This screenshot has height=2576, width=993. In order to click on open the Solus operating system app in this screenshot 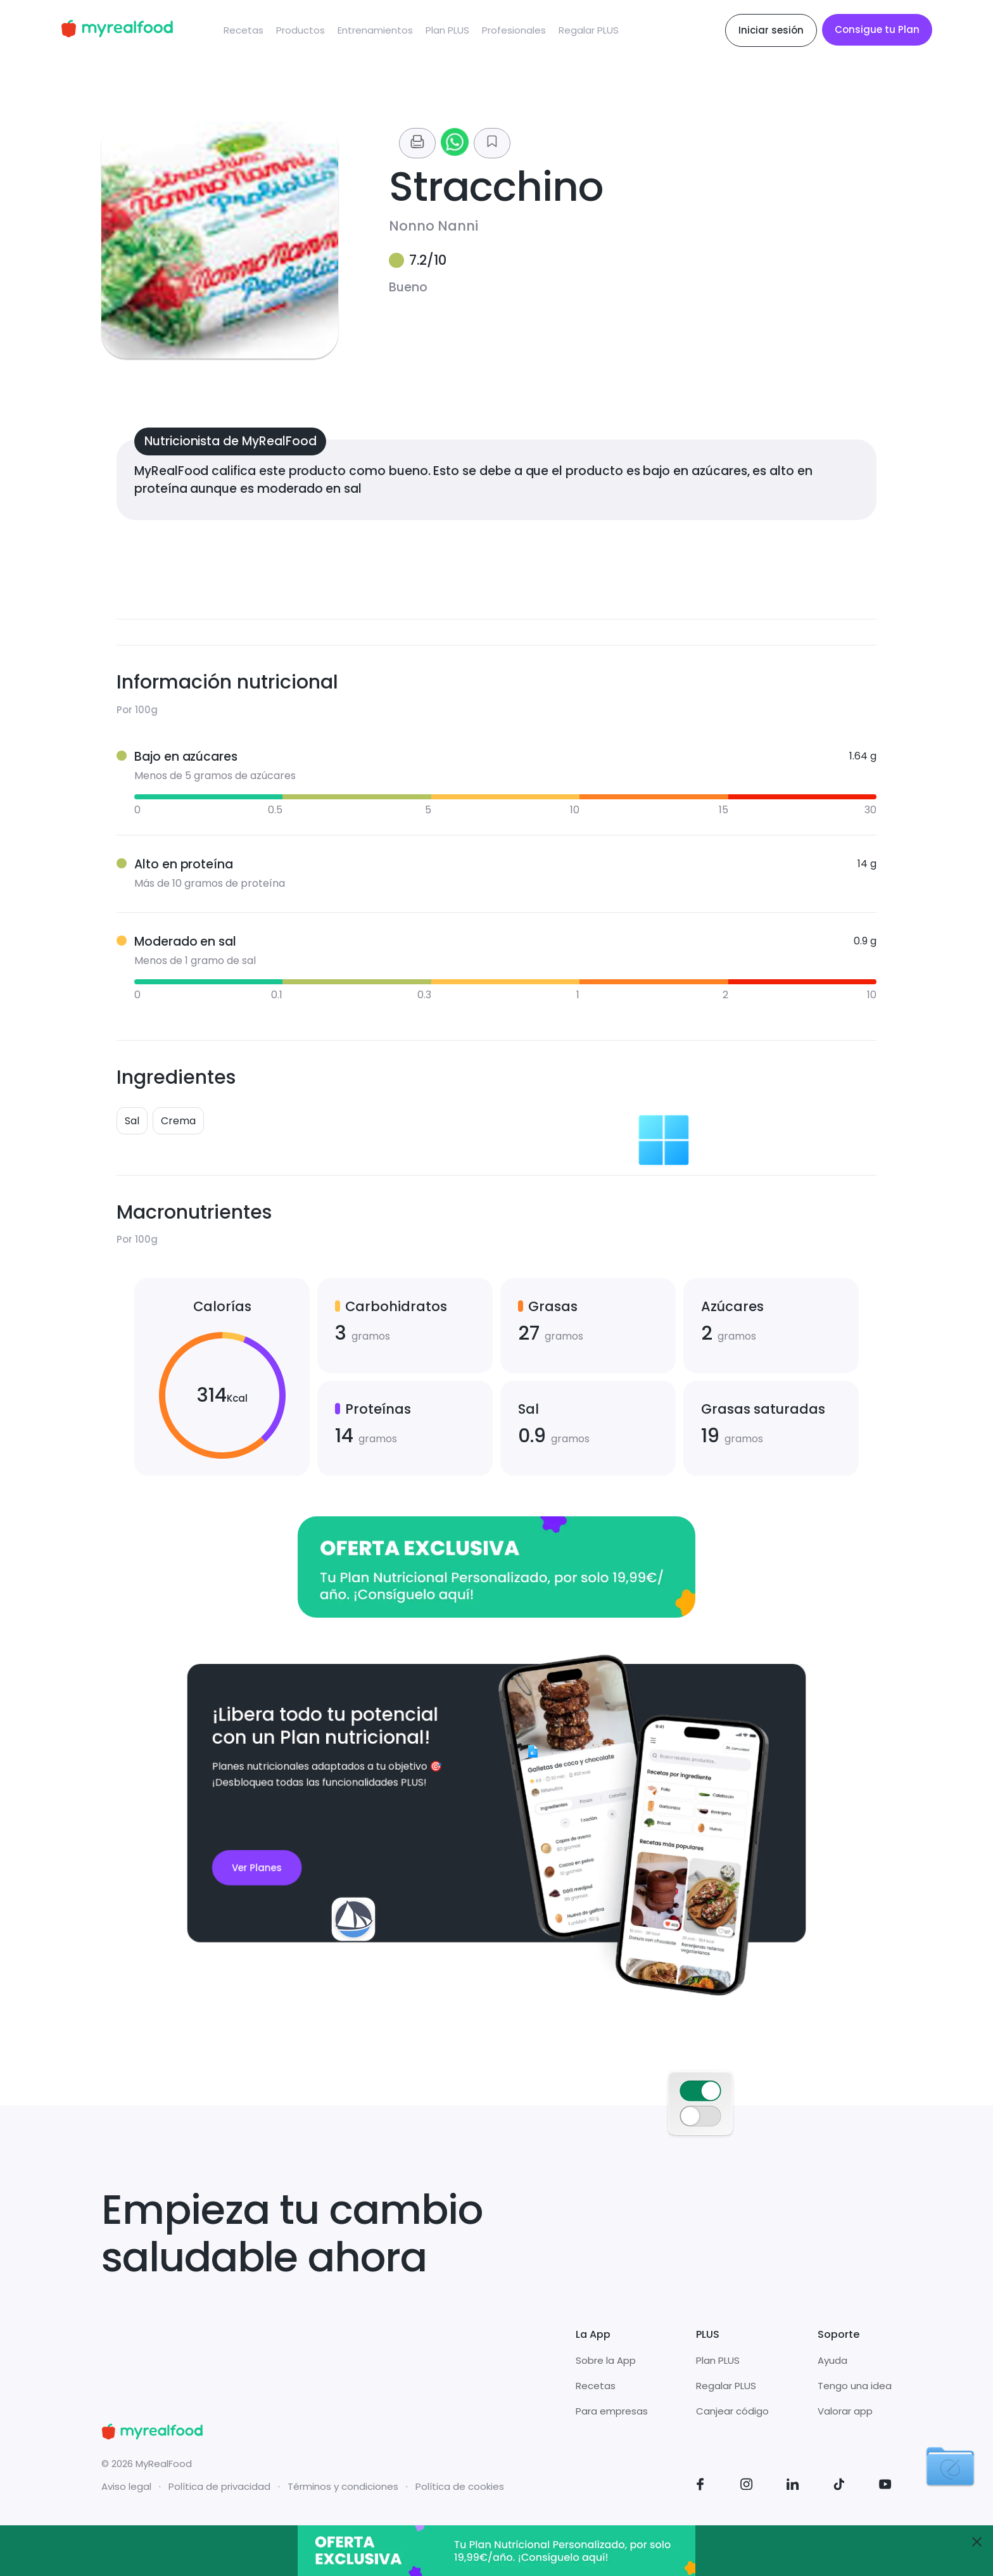, I will do `click(353, 1919)`.